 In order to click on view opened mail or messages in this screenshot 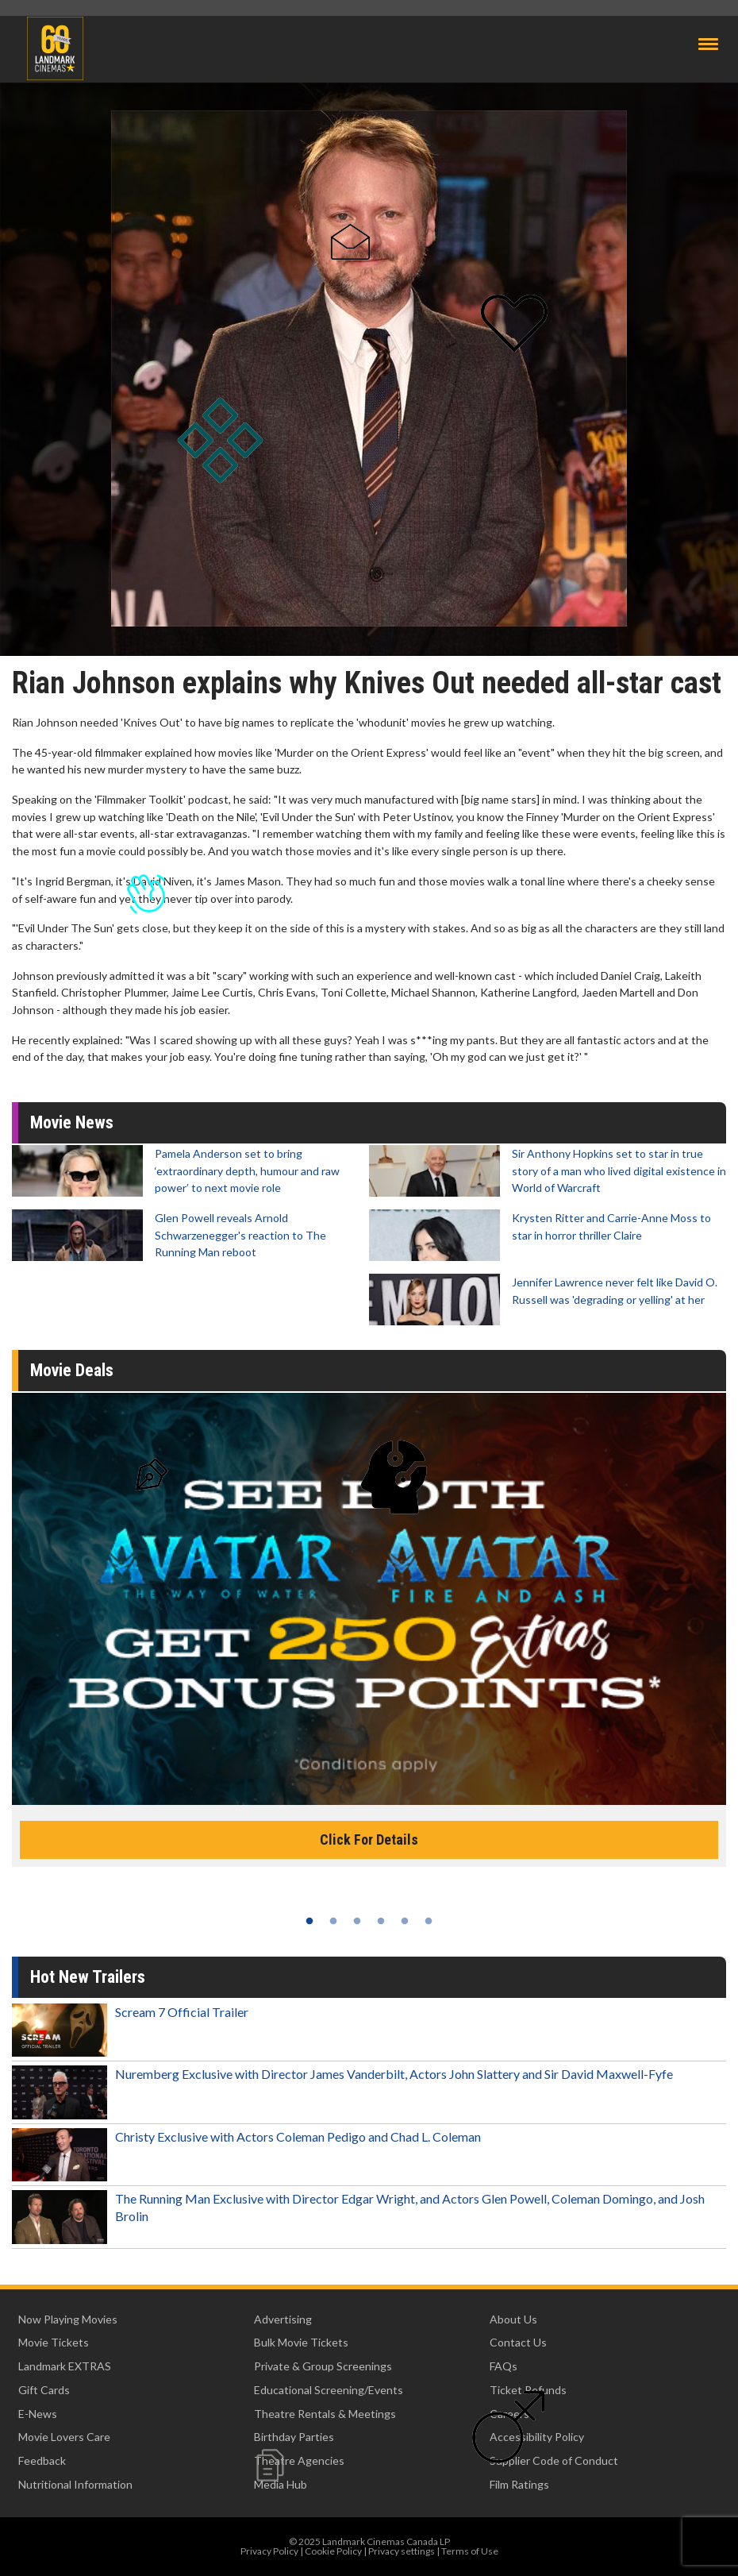, I will do `click(350, 243)`.